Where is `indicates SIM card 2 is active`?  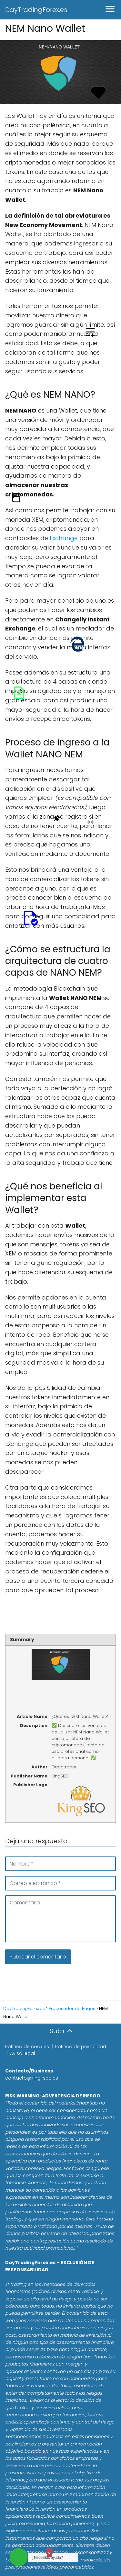 indicates SIM card 2 is active is located at coordinates (19, 693).